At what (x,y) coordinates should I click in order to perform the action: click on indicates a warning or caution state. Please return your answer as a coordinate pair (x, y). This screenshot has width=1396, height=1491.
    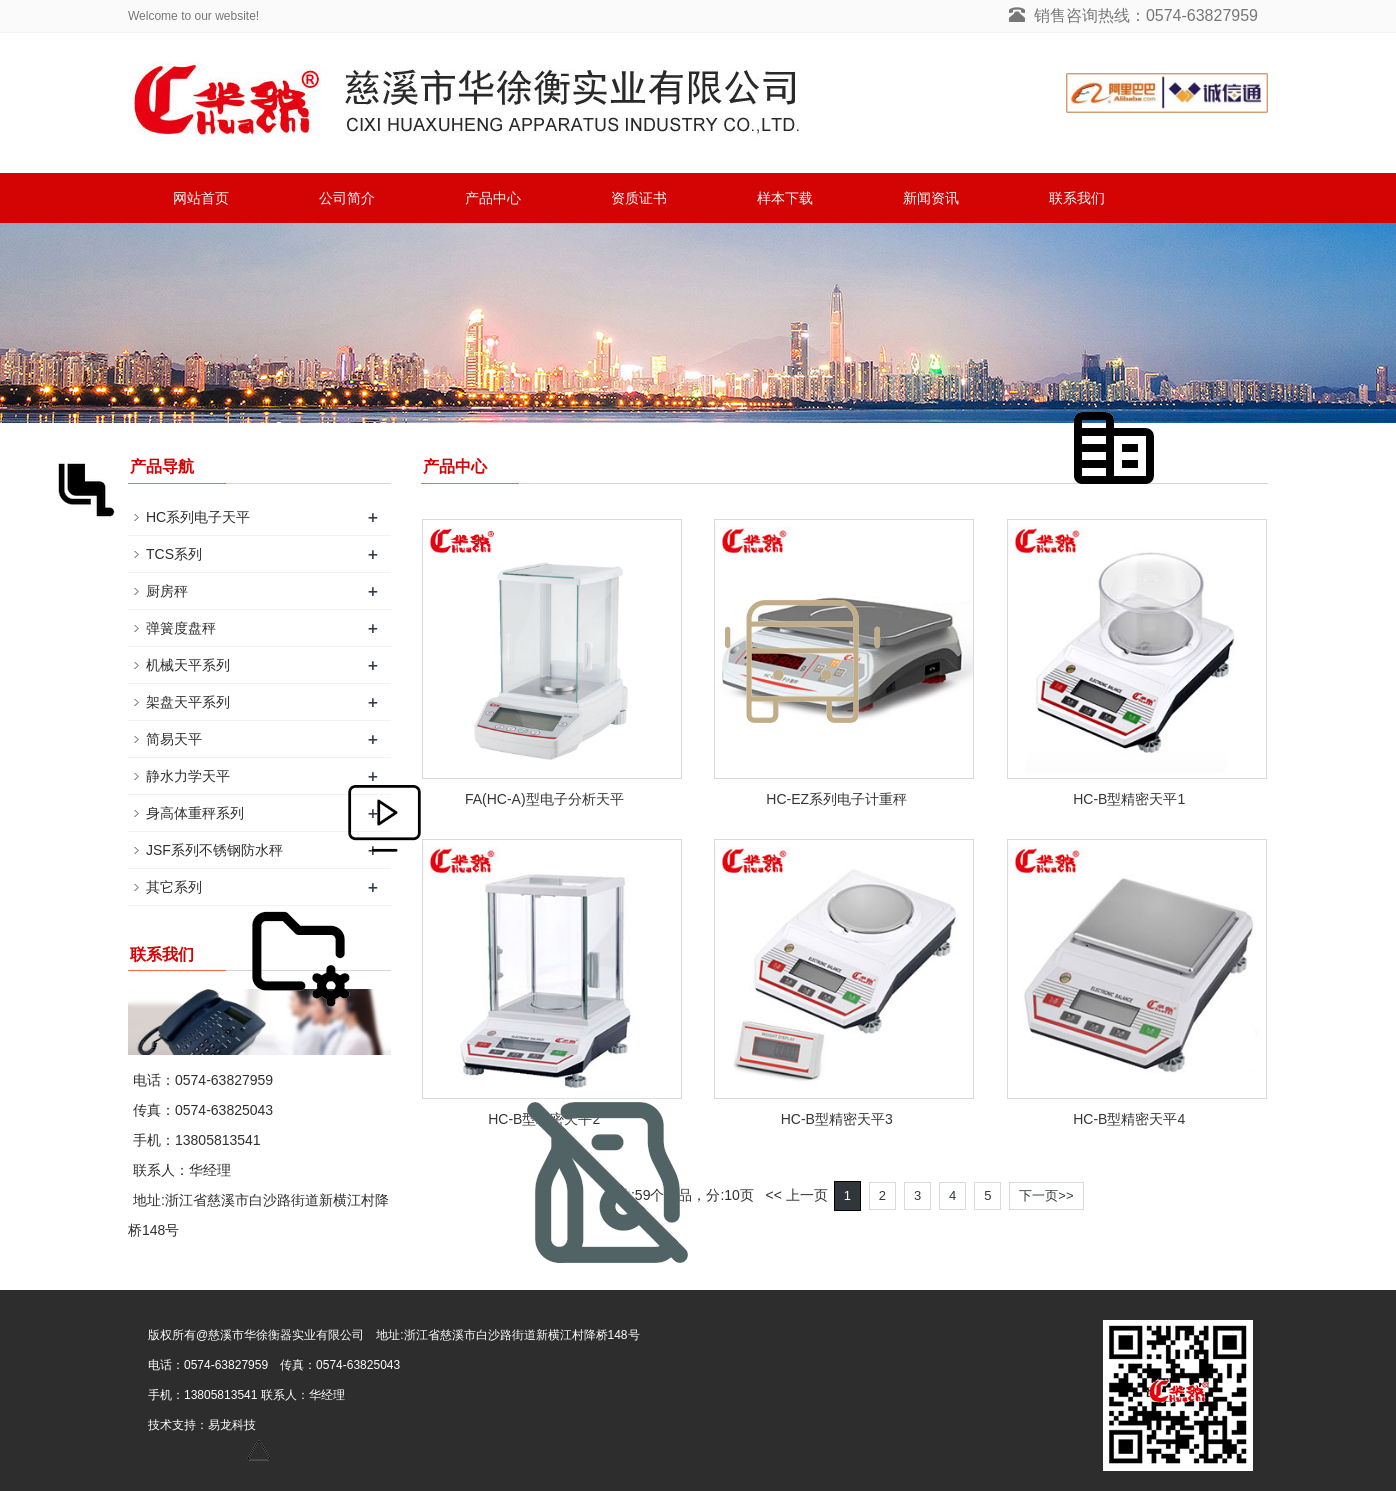
    Looking at the image, I should click on (259, 1451).